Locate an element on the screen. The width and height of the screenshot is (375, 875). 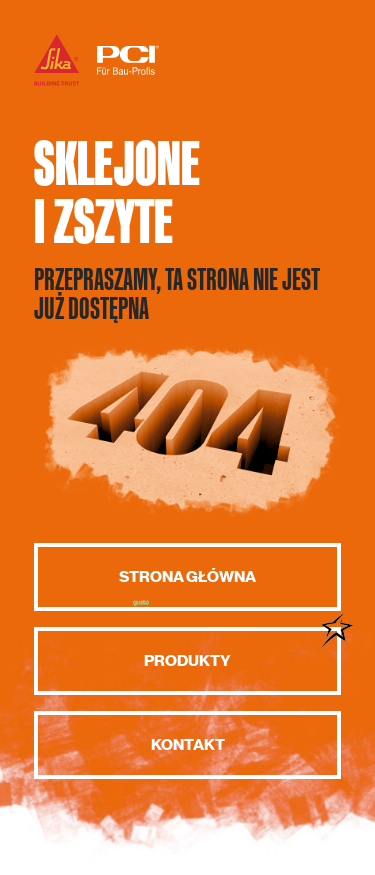
air transat airline branding logo is located at coordinates (337, 631).